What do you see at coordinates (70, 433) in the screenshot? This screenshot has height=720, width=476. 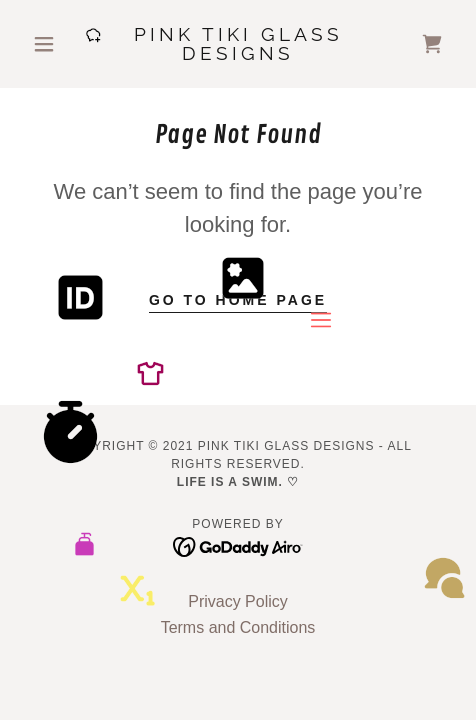 I see `start a timer or countdown` at bounding box center [70, 433].